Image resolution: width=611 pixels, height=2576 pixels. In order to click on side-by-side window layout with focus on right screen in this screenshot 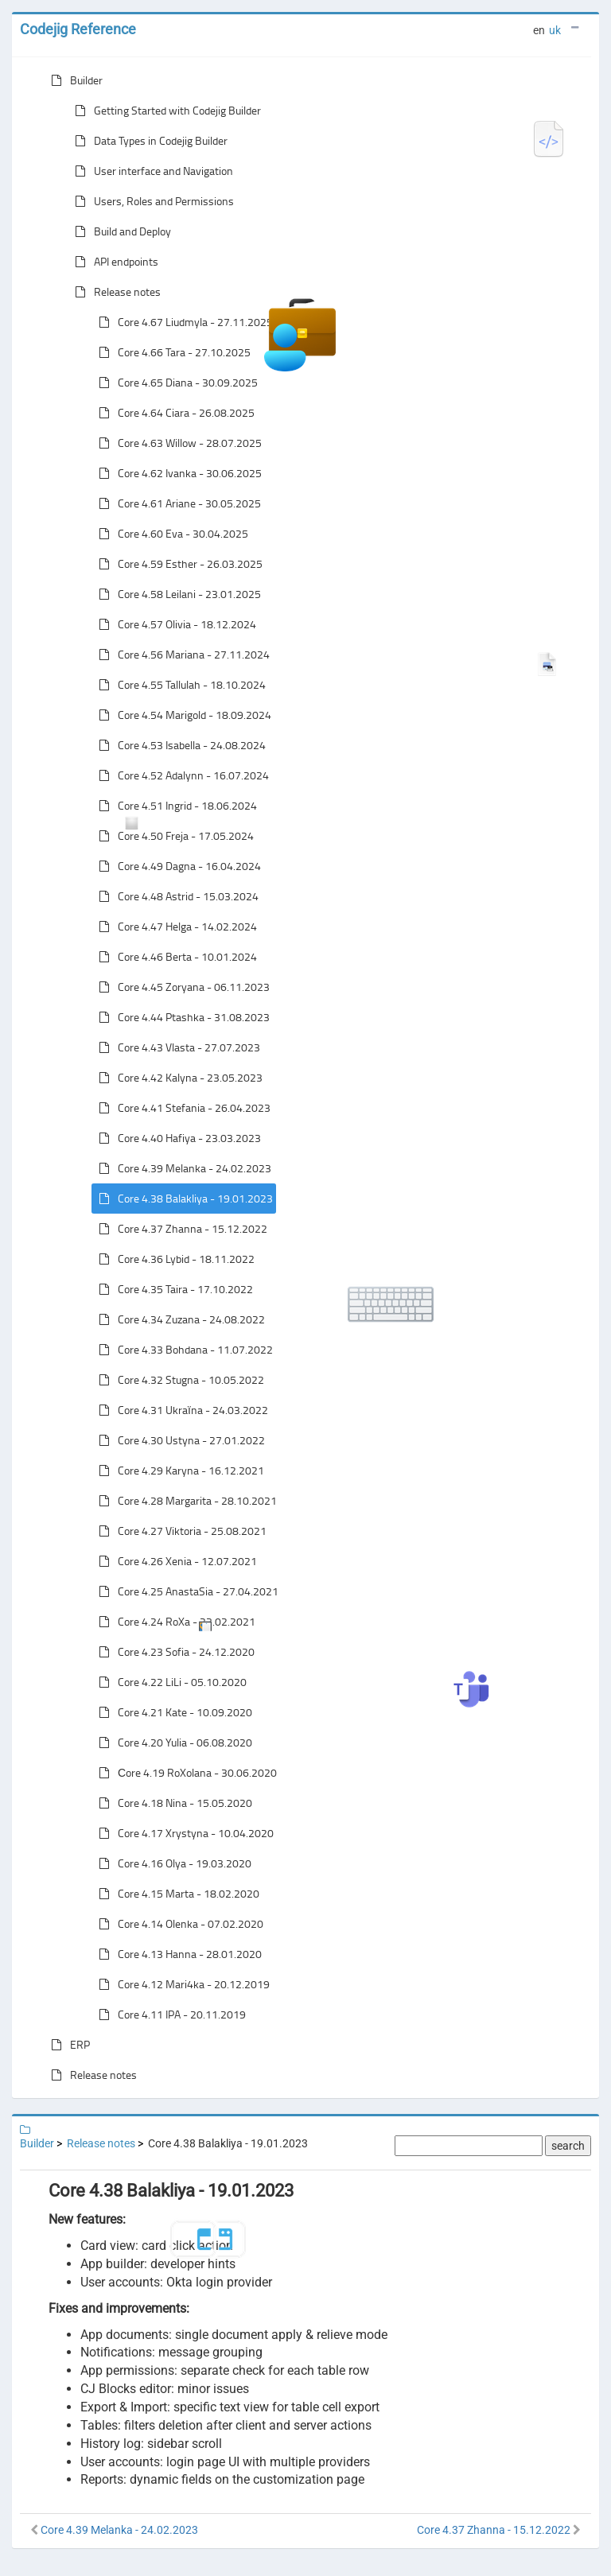, I will do `click(208, 2239)`.